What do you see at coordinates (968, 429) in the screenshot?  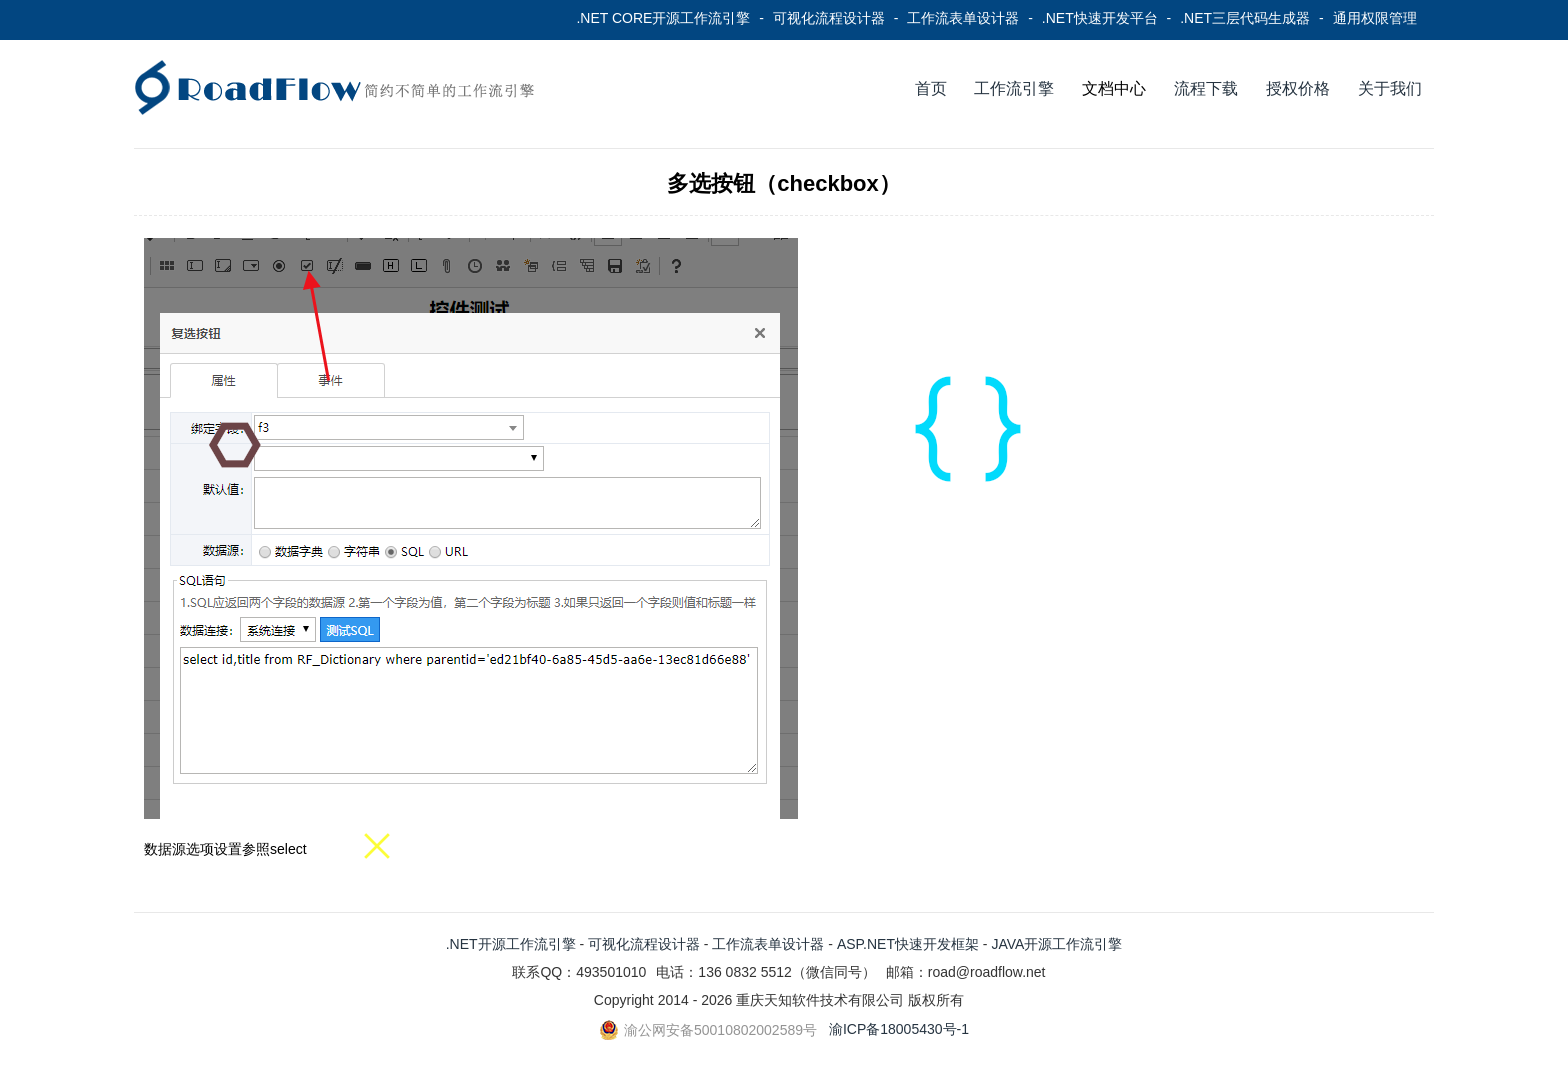 I see `indicates a JSON file type` at bounding box center [968, 429].